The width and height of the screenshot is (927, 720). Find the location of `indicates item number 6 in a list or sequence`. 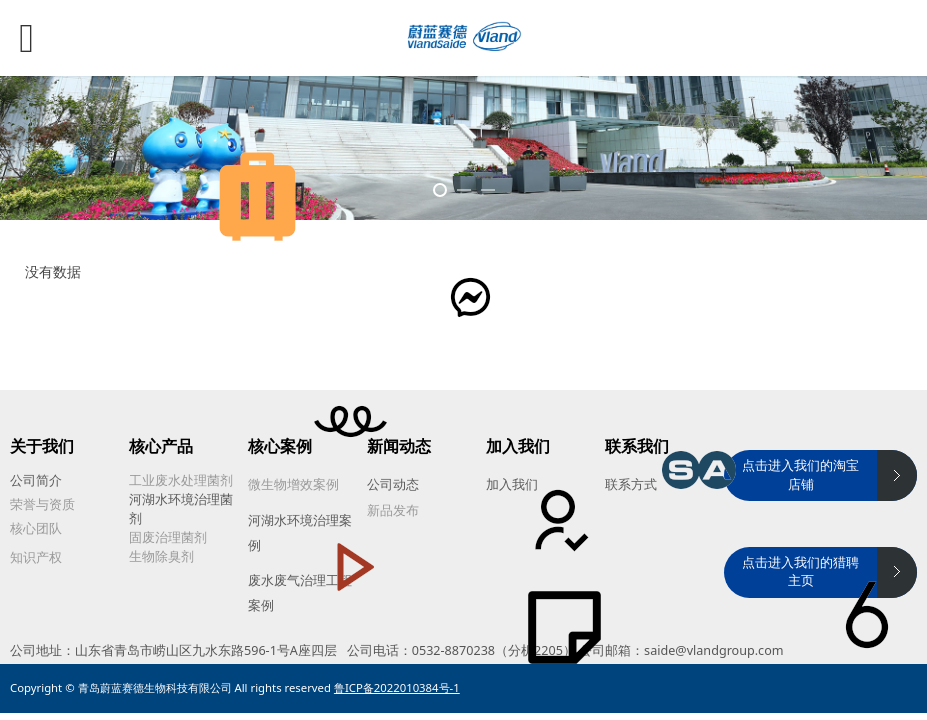

indicates item number 6 in a list or sequence is located at coordinates (867, 614).